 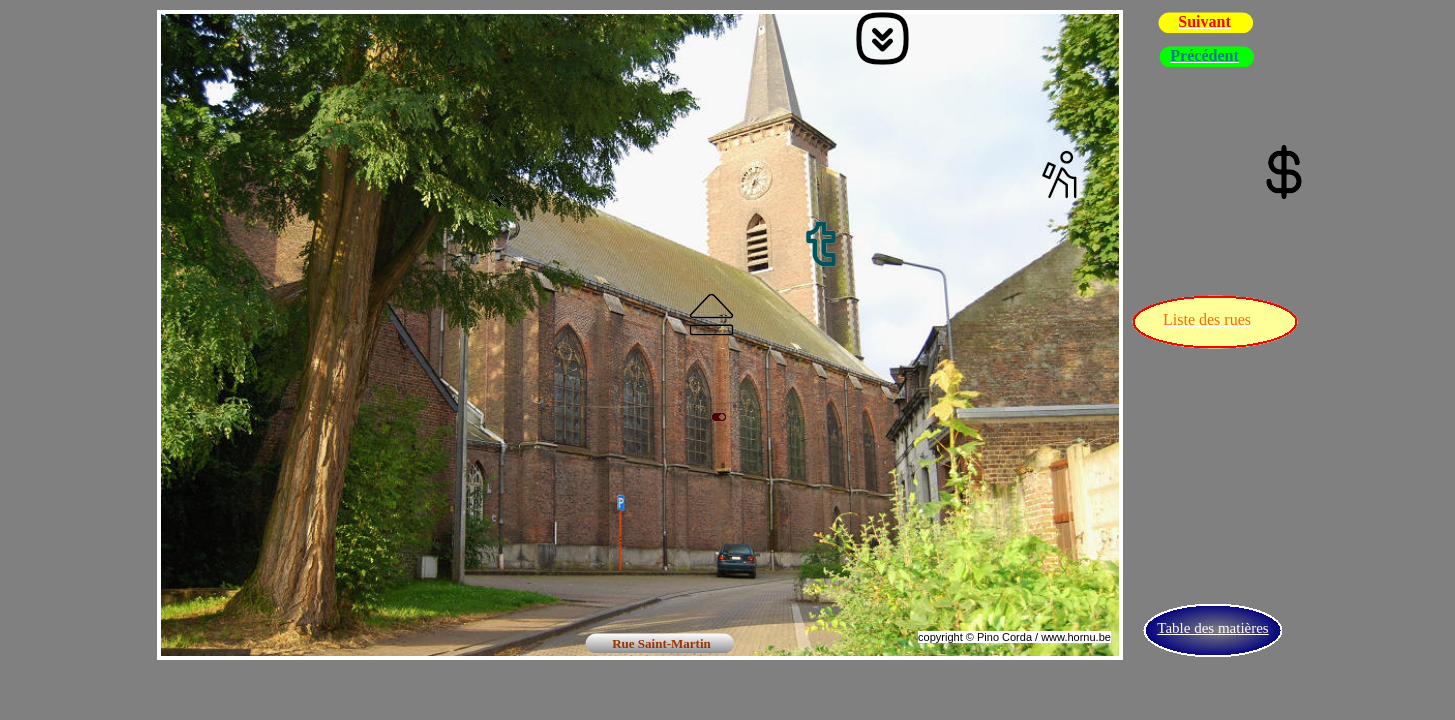 I want to click on location sharing is currently disabled, so click(x=498, y=201).